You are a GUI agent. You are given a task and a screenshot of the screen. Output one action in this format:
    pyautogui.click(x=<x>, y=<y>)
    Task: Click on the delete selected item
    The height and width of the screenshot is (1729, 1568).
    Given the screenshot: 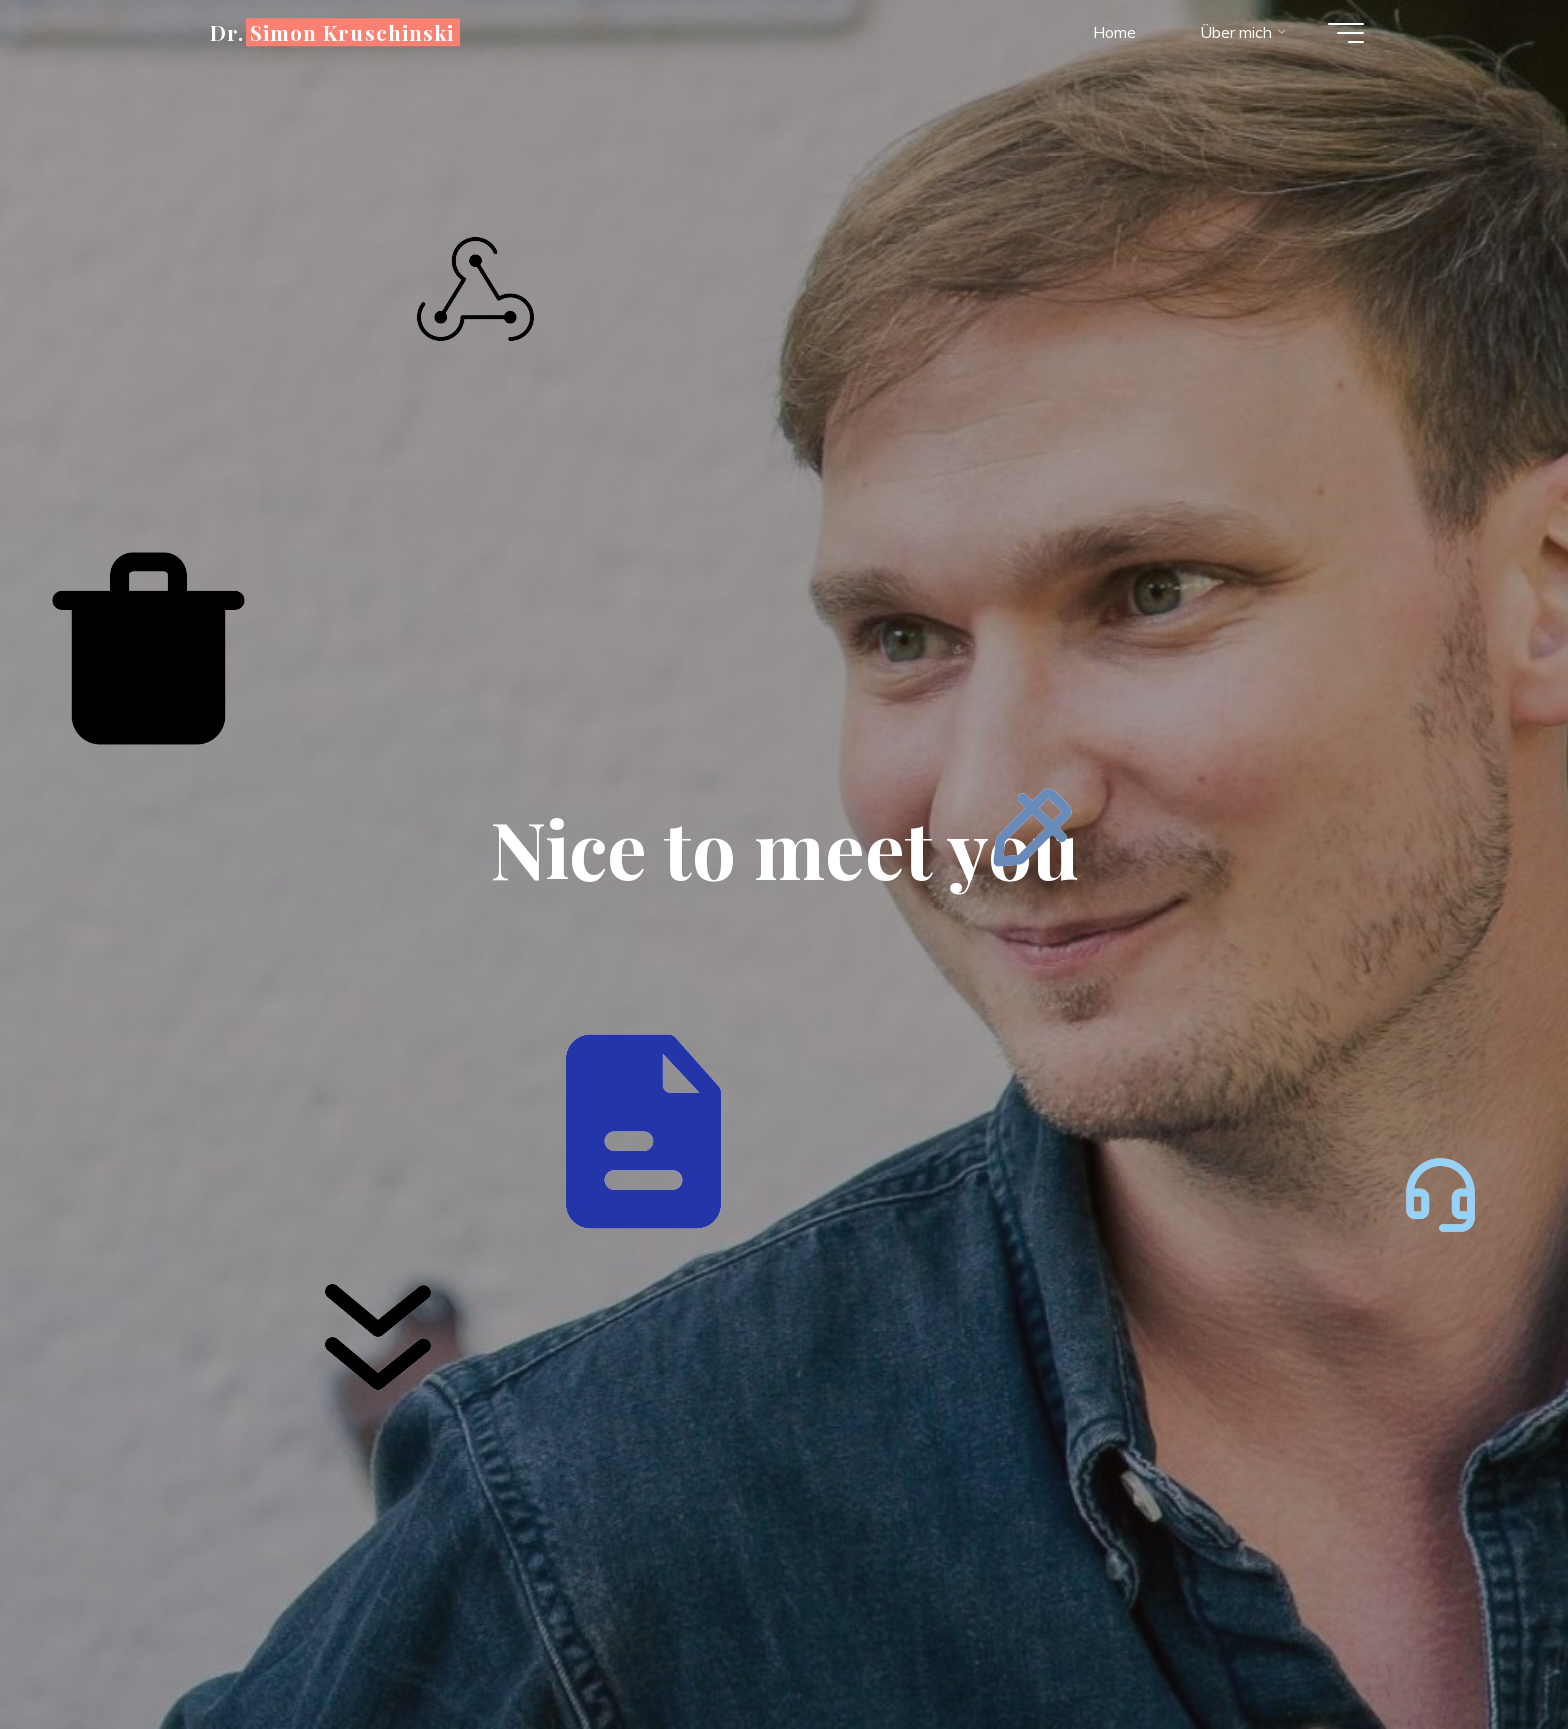 What is the action you would take?
    pyautogui.click(x=148, y=648)
    